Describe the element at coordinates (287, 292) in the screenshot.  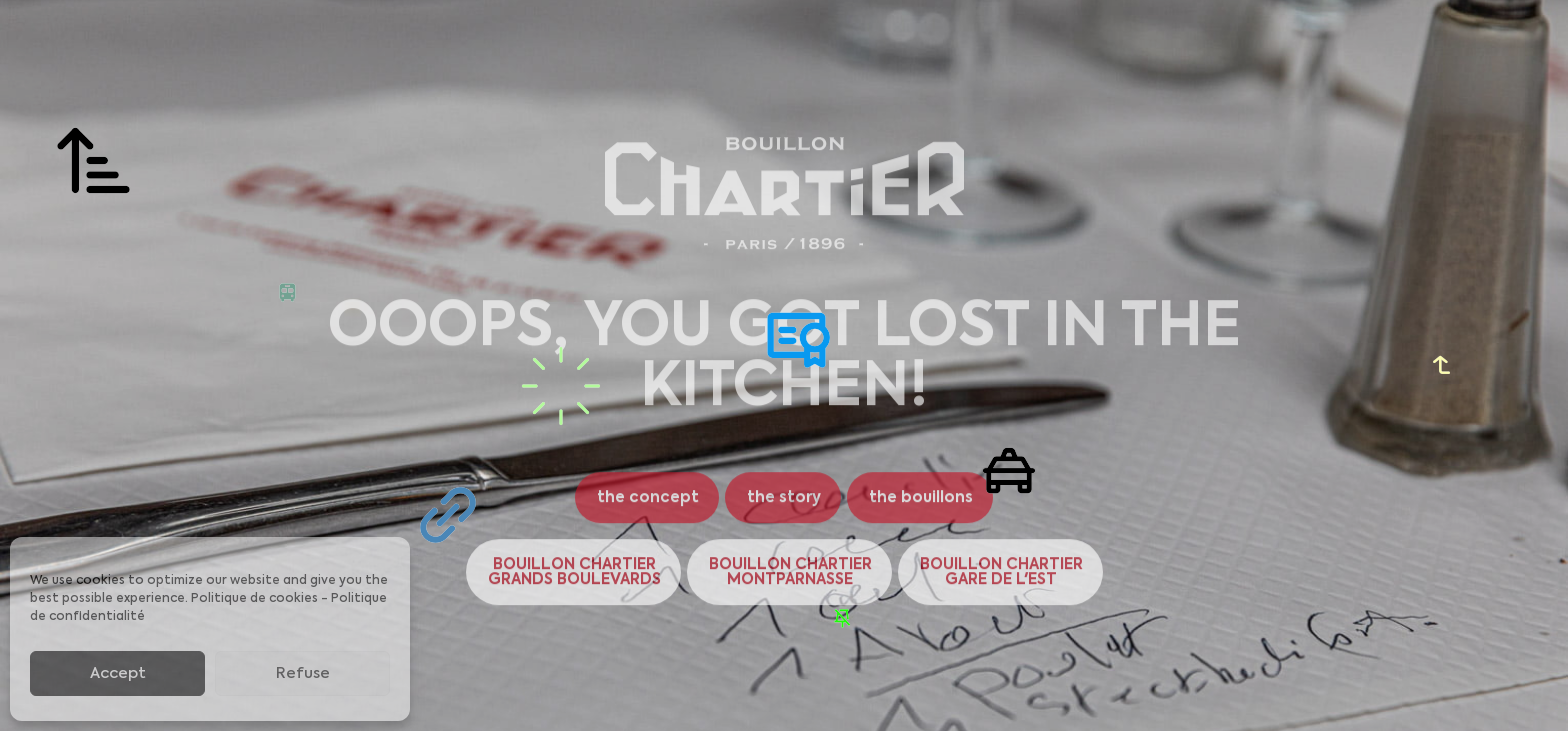
I see `view bus routes or schedules` at that location.